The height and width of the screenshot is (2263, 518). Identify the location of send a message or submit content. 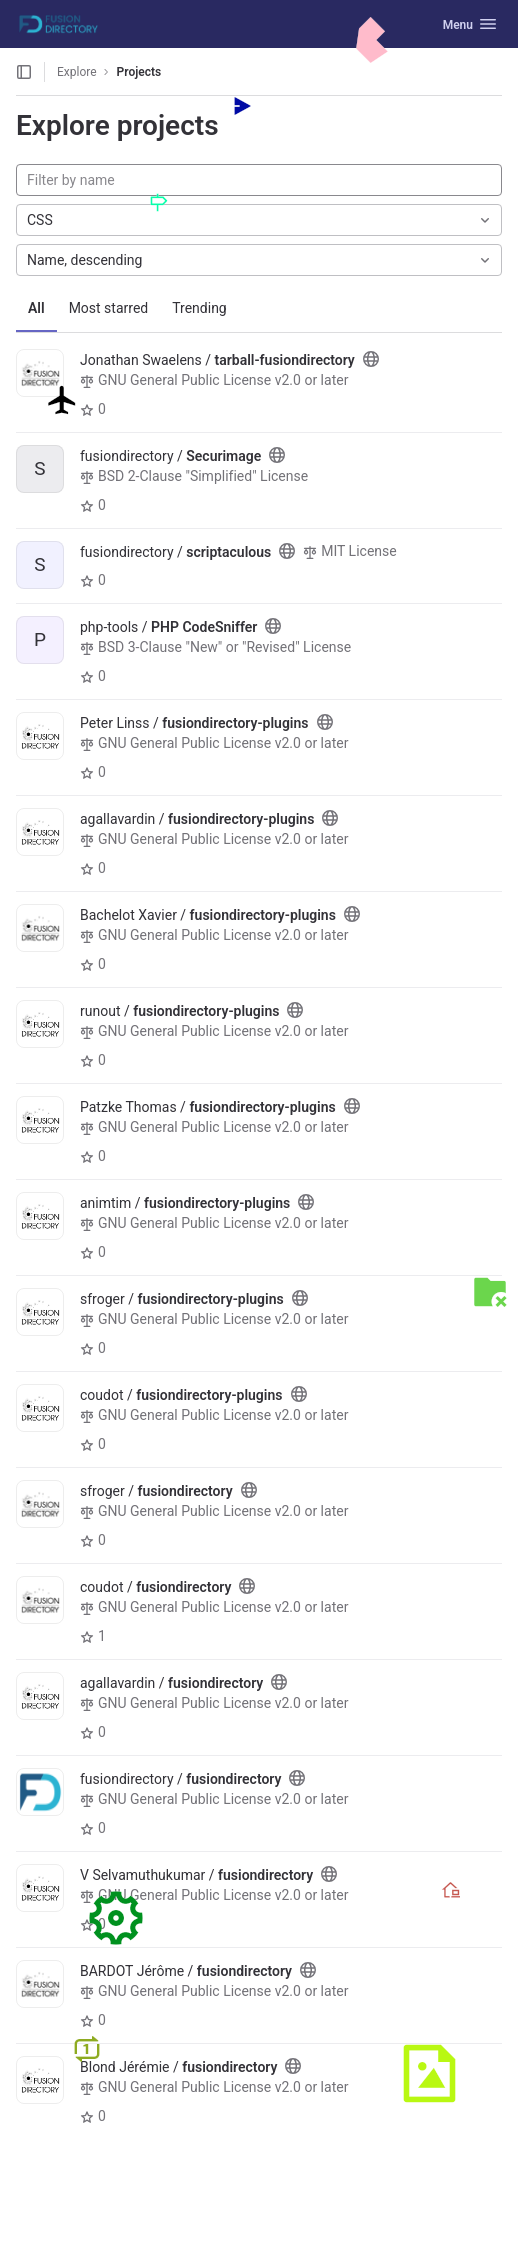
(242, 106).